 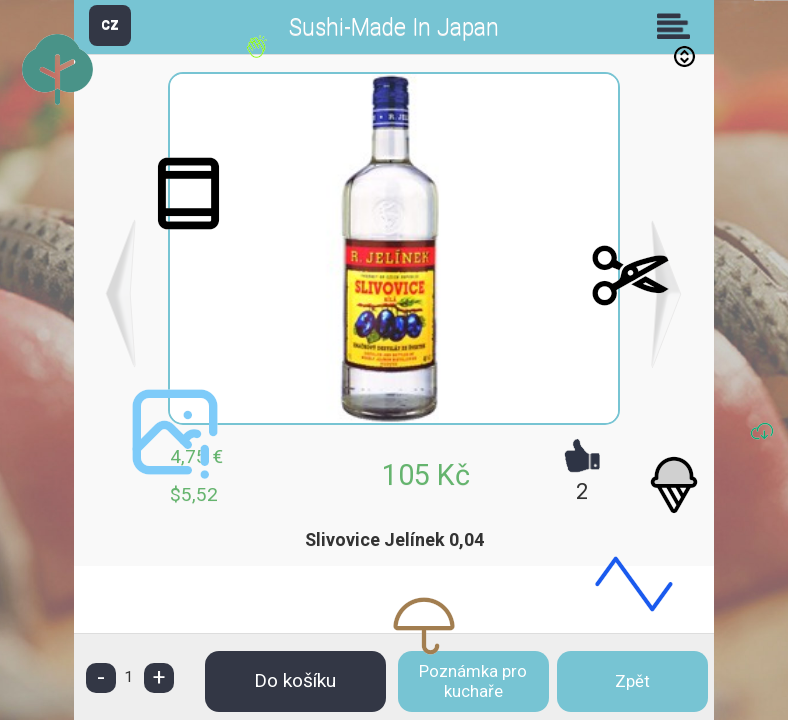 I want to click on image upload error or warning, so click(x=175, y=432).